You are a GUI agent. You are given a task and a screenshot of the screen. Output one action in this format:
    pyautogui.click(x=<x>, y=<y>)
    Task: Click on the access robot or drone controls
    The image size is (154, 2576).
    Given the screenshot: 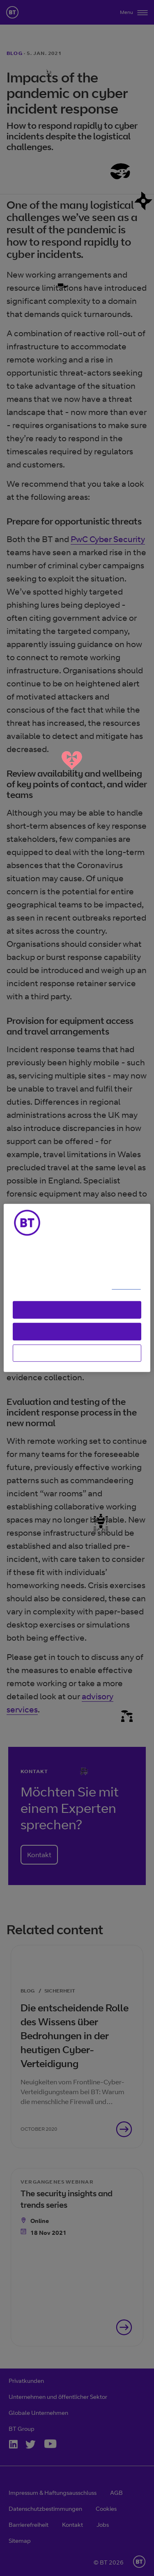 What is the action you would take?
    pyautogui.click(x=101, y=1524)
    